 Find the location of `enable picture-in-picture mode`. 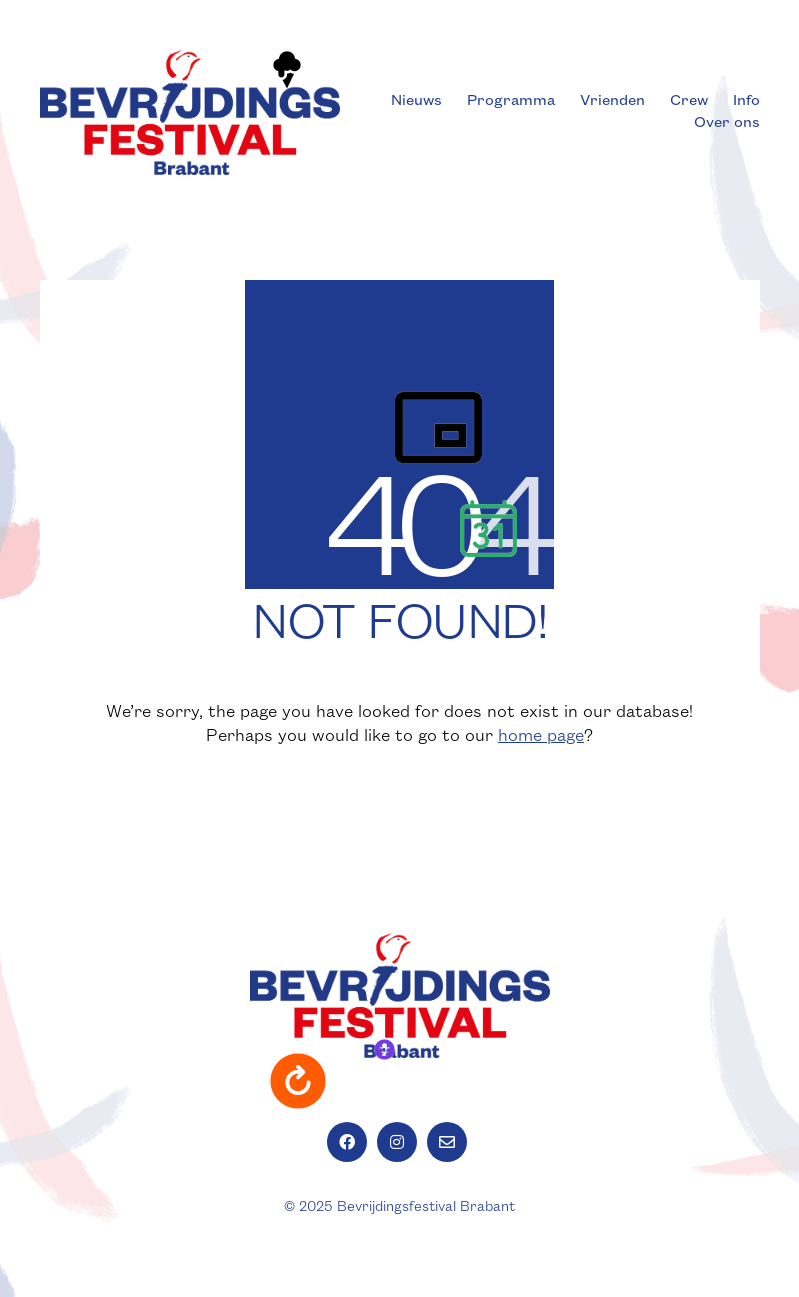

enable picture-in-picture mode is located at coordinates (438, 427).